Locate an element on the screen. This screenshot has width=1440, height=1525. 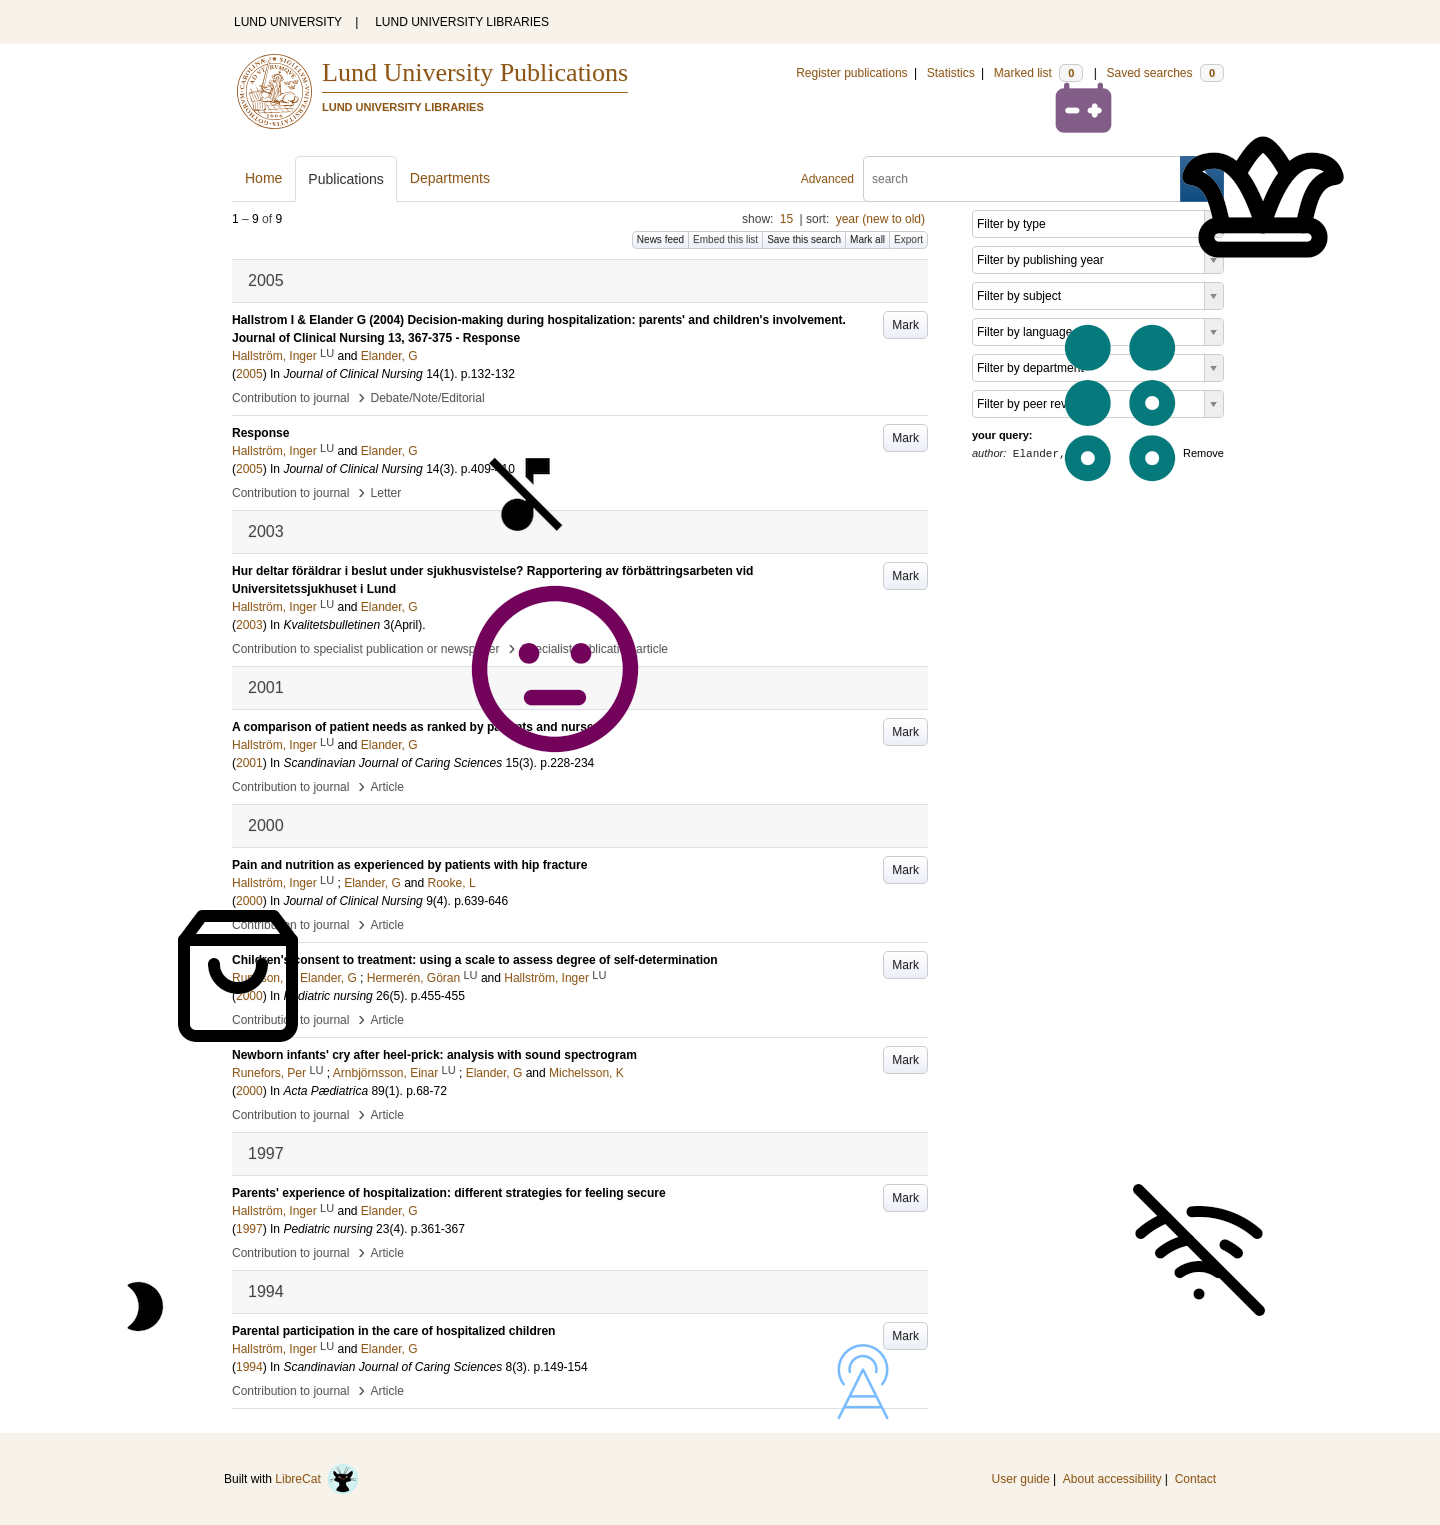
indicates vehicle battery status is located at coordinates (1083, 110).